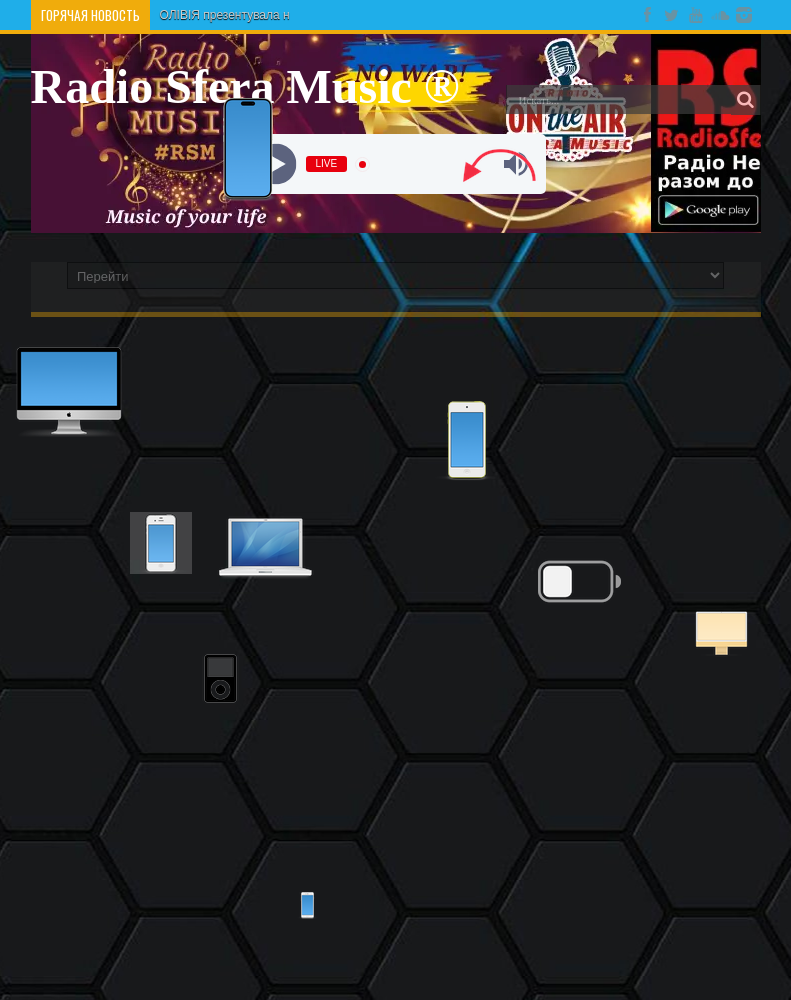  What do you see at coordinates (579, 581) in the screenshot?
I see `indicates battery level at 40%` at bounding box center [579, 581].